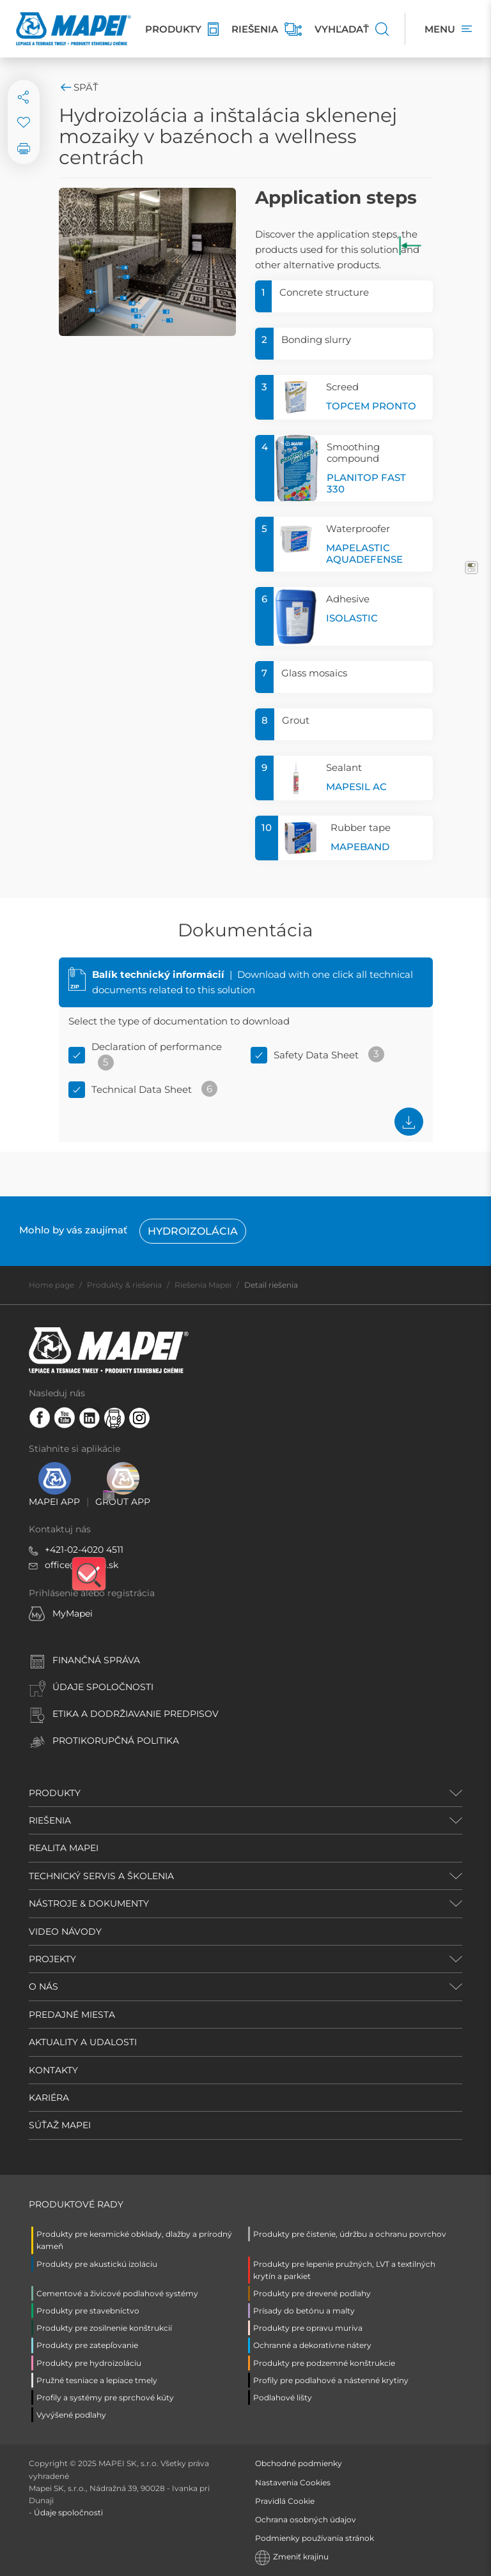  What do you see at coordinates (410, 245) in the screenshot?
I see `go to the first item in a list or sequence` at bounding box center [410, 245].